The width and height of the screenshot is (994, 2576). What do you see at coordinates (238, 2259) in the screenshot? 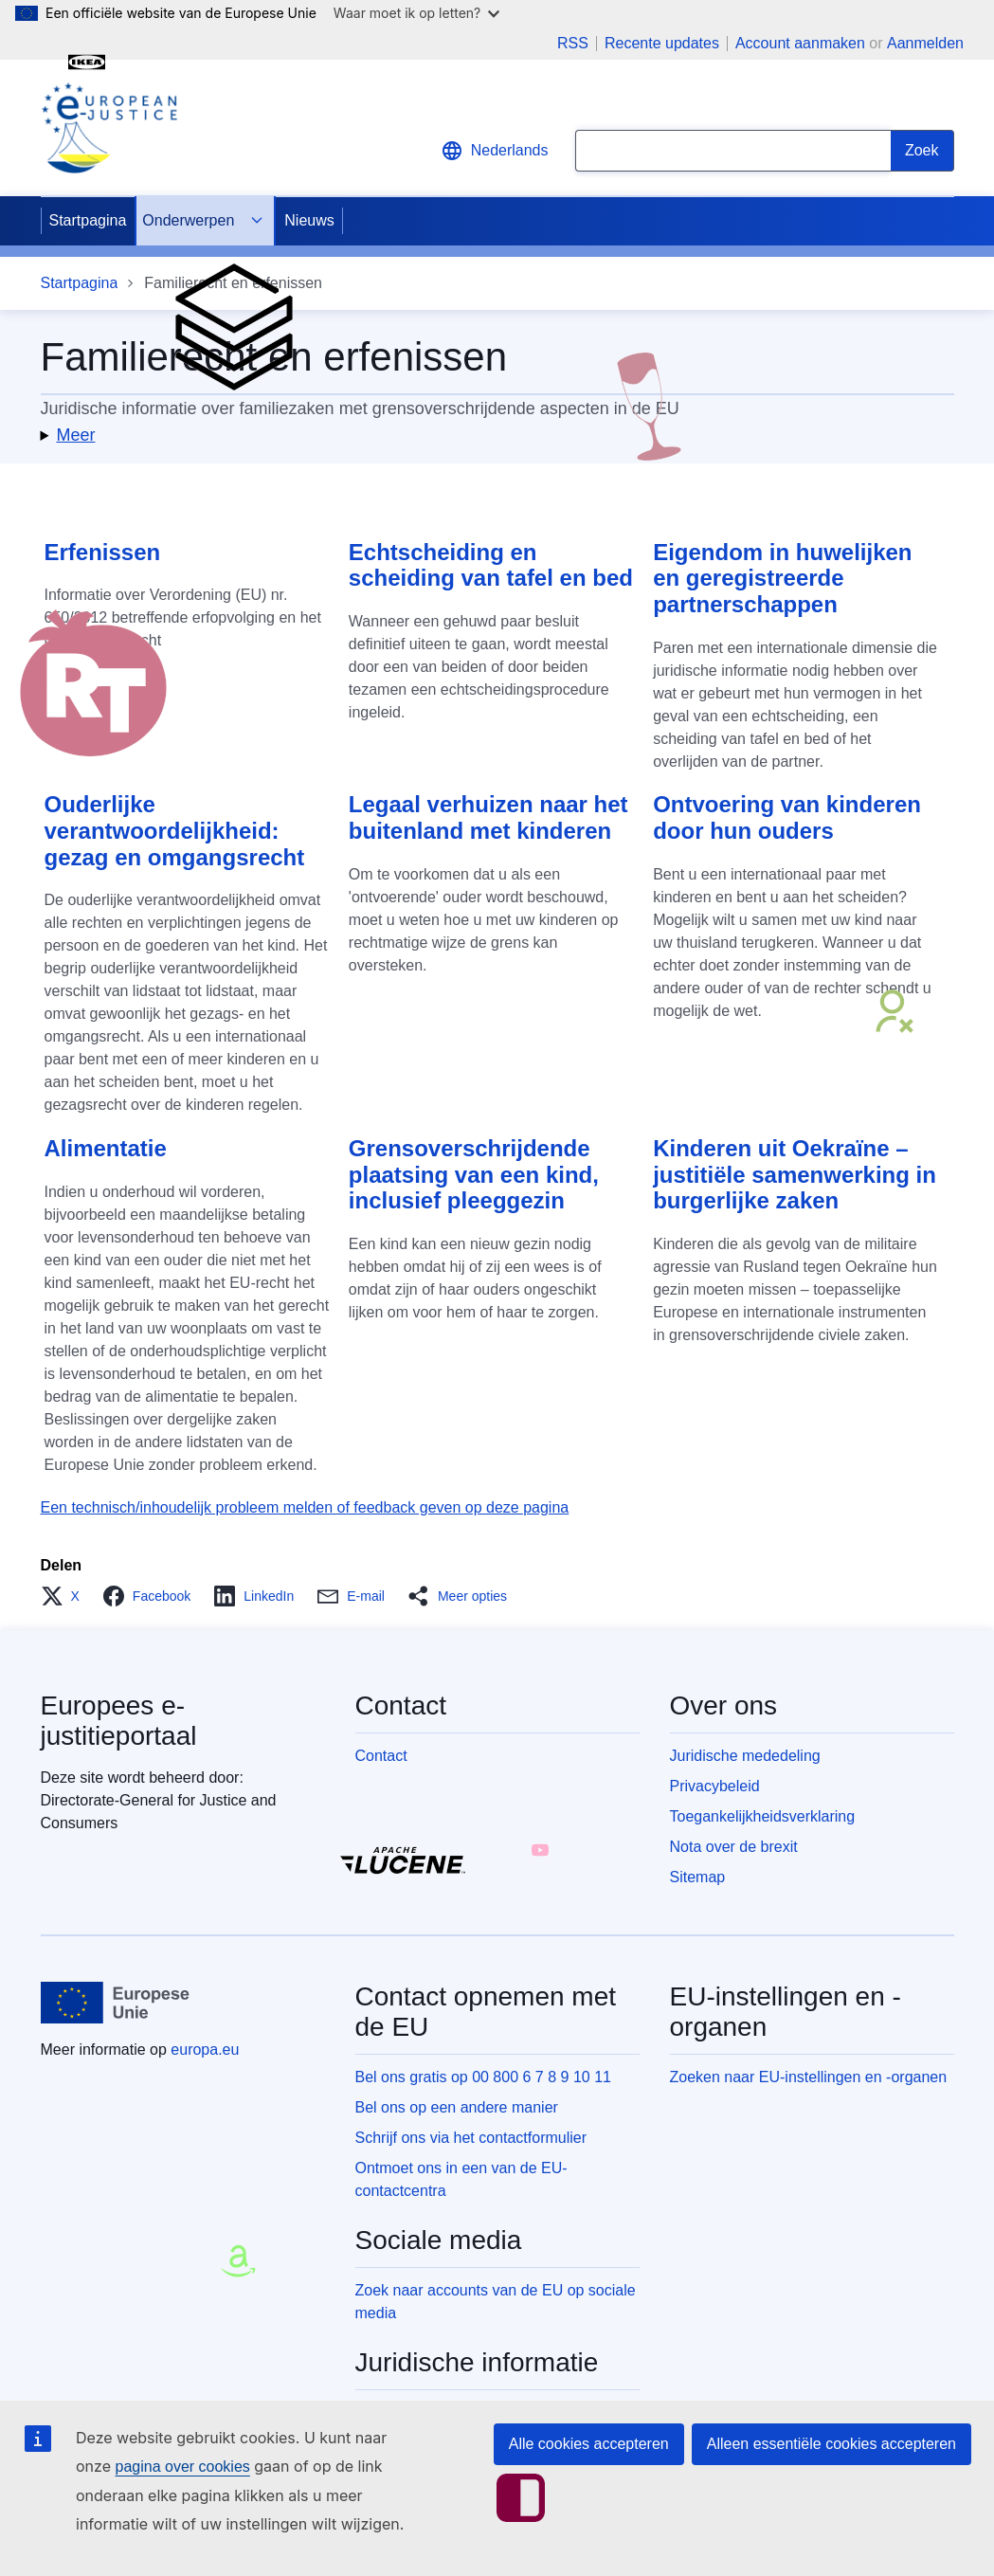
I see `open the Amazon app` at bounding box center [238, 2259].